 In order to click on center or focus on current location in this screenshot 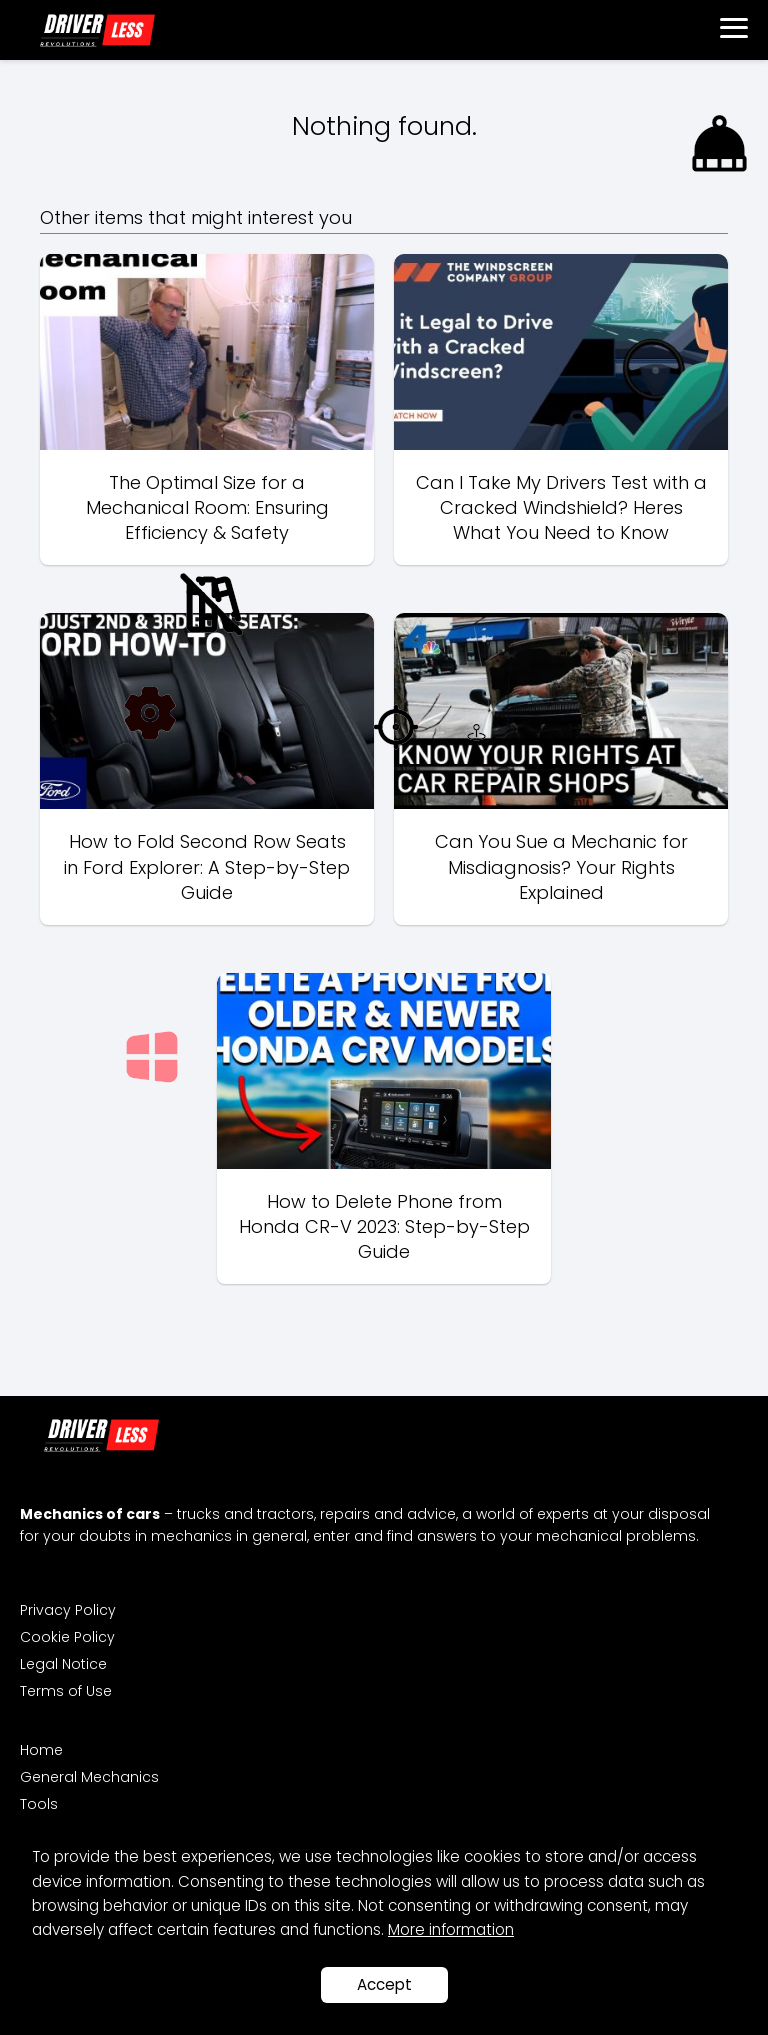, I will do `click(396, 727)`.